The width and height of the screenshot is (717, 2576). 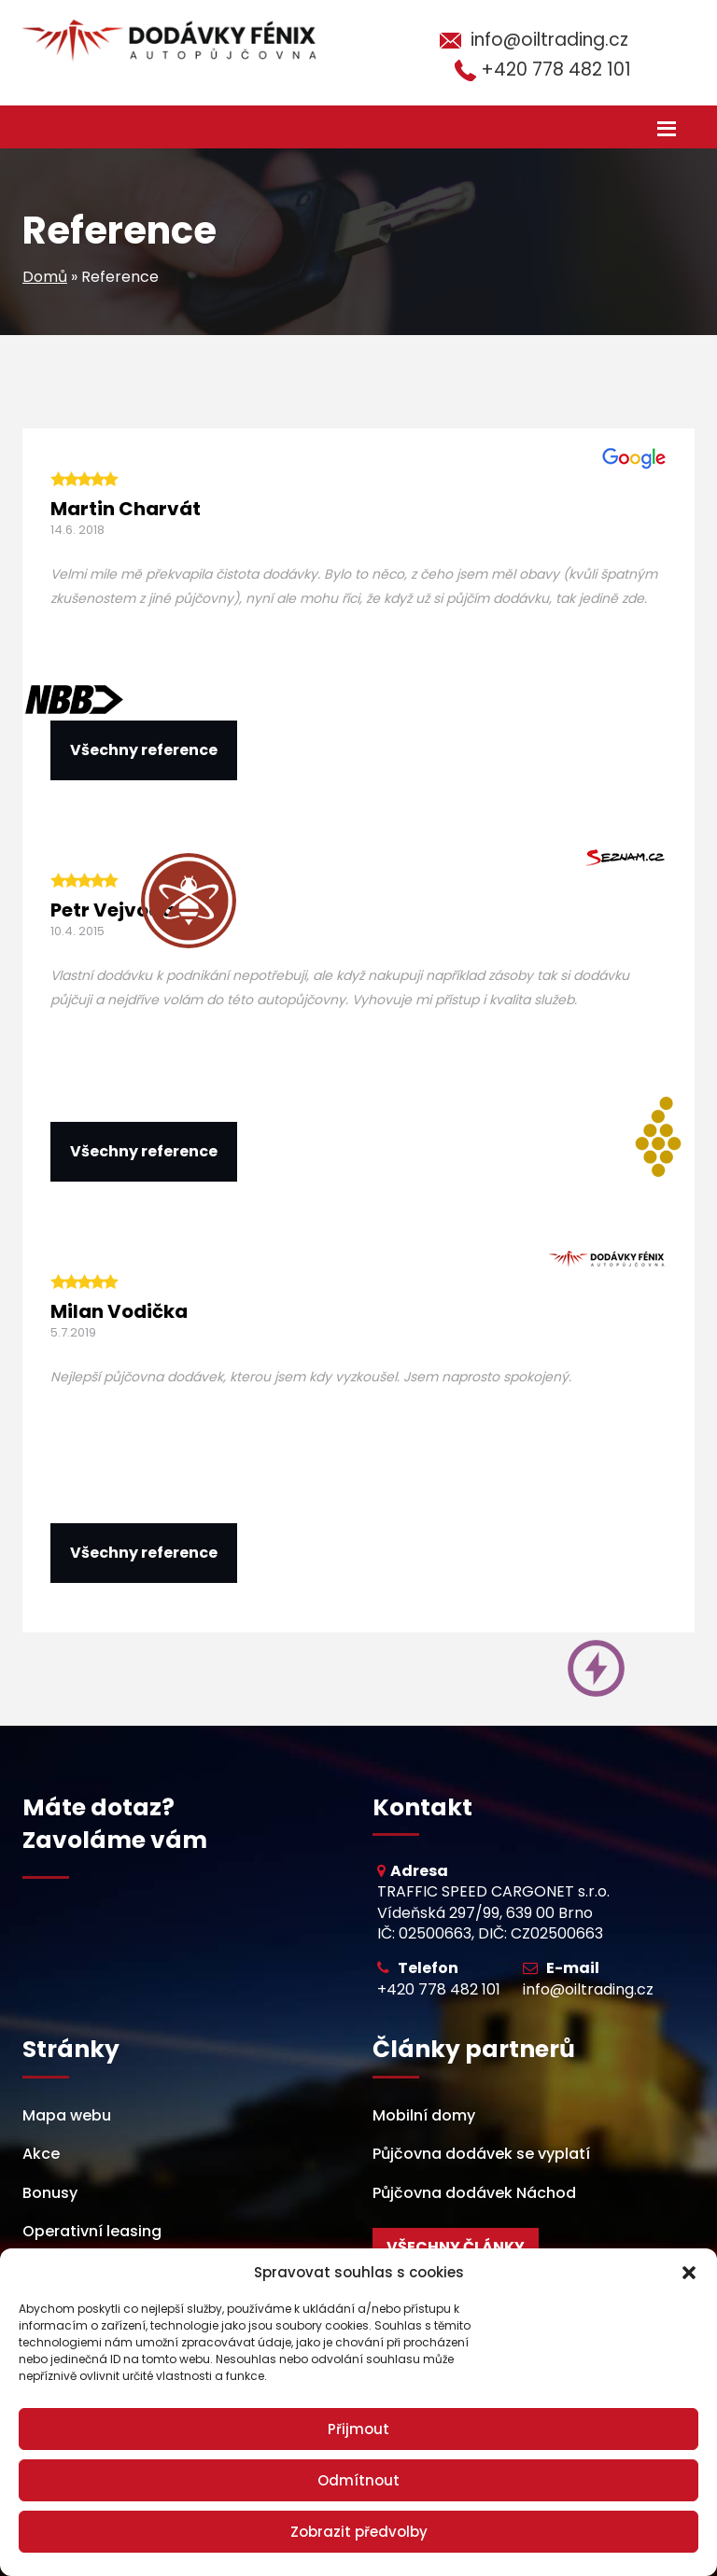 I want to click on play or access DVD media content, so click(x=596, y=1668).